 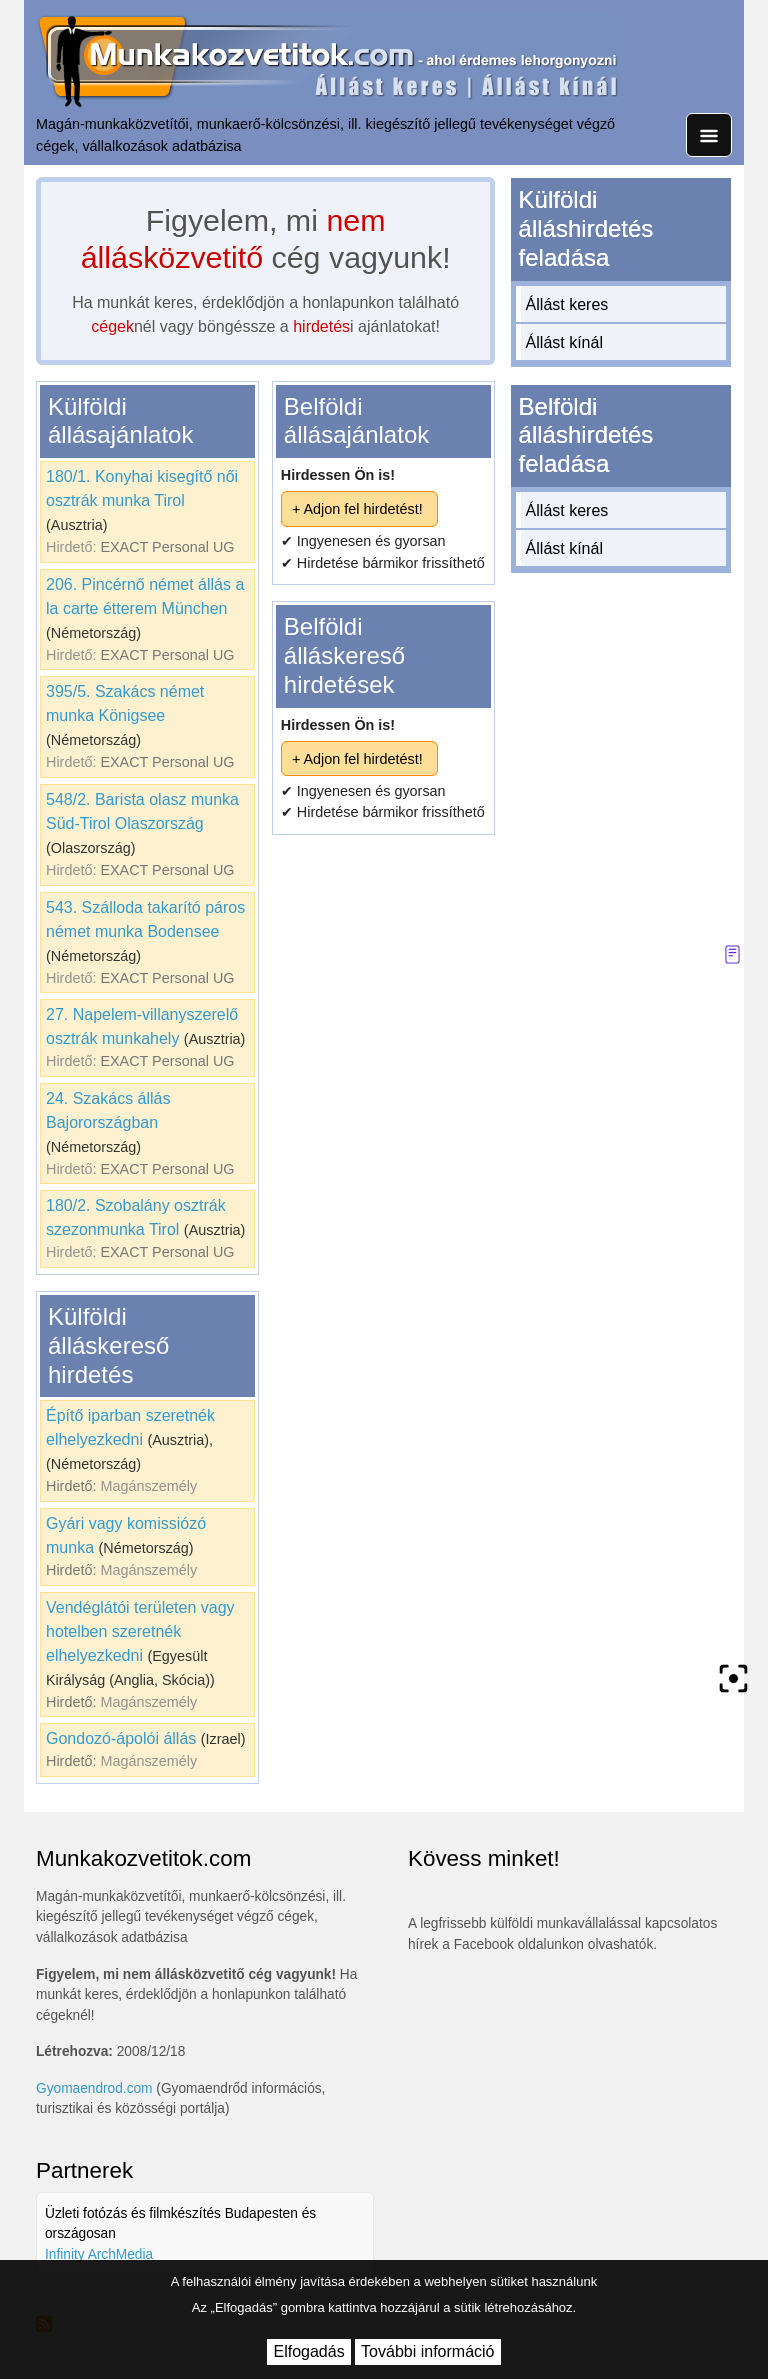 What do you see at coordinates (733, 1678) in the screenshot?
I see `tap to focus camera on center point` at bounding box center [733, 1678].